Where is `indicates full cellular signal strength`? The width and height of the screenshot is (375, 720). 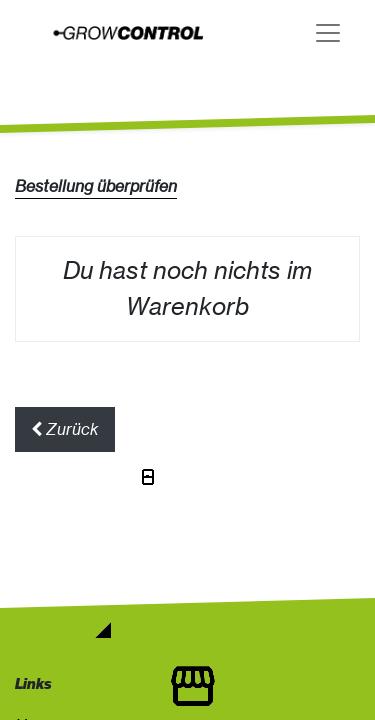
indicates full cellular signal strength is located at coordinates (103, 630).